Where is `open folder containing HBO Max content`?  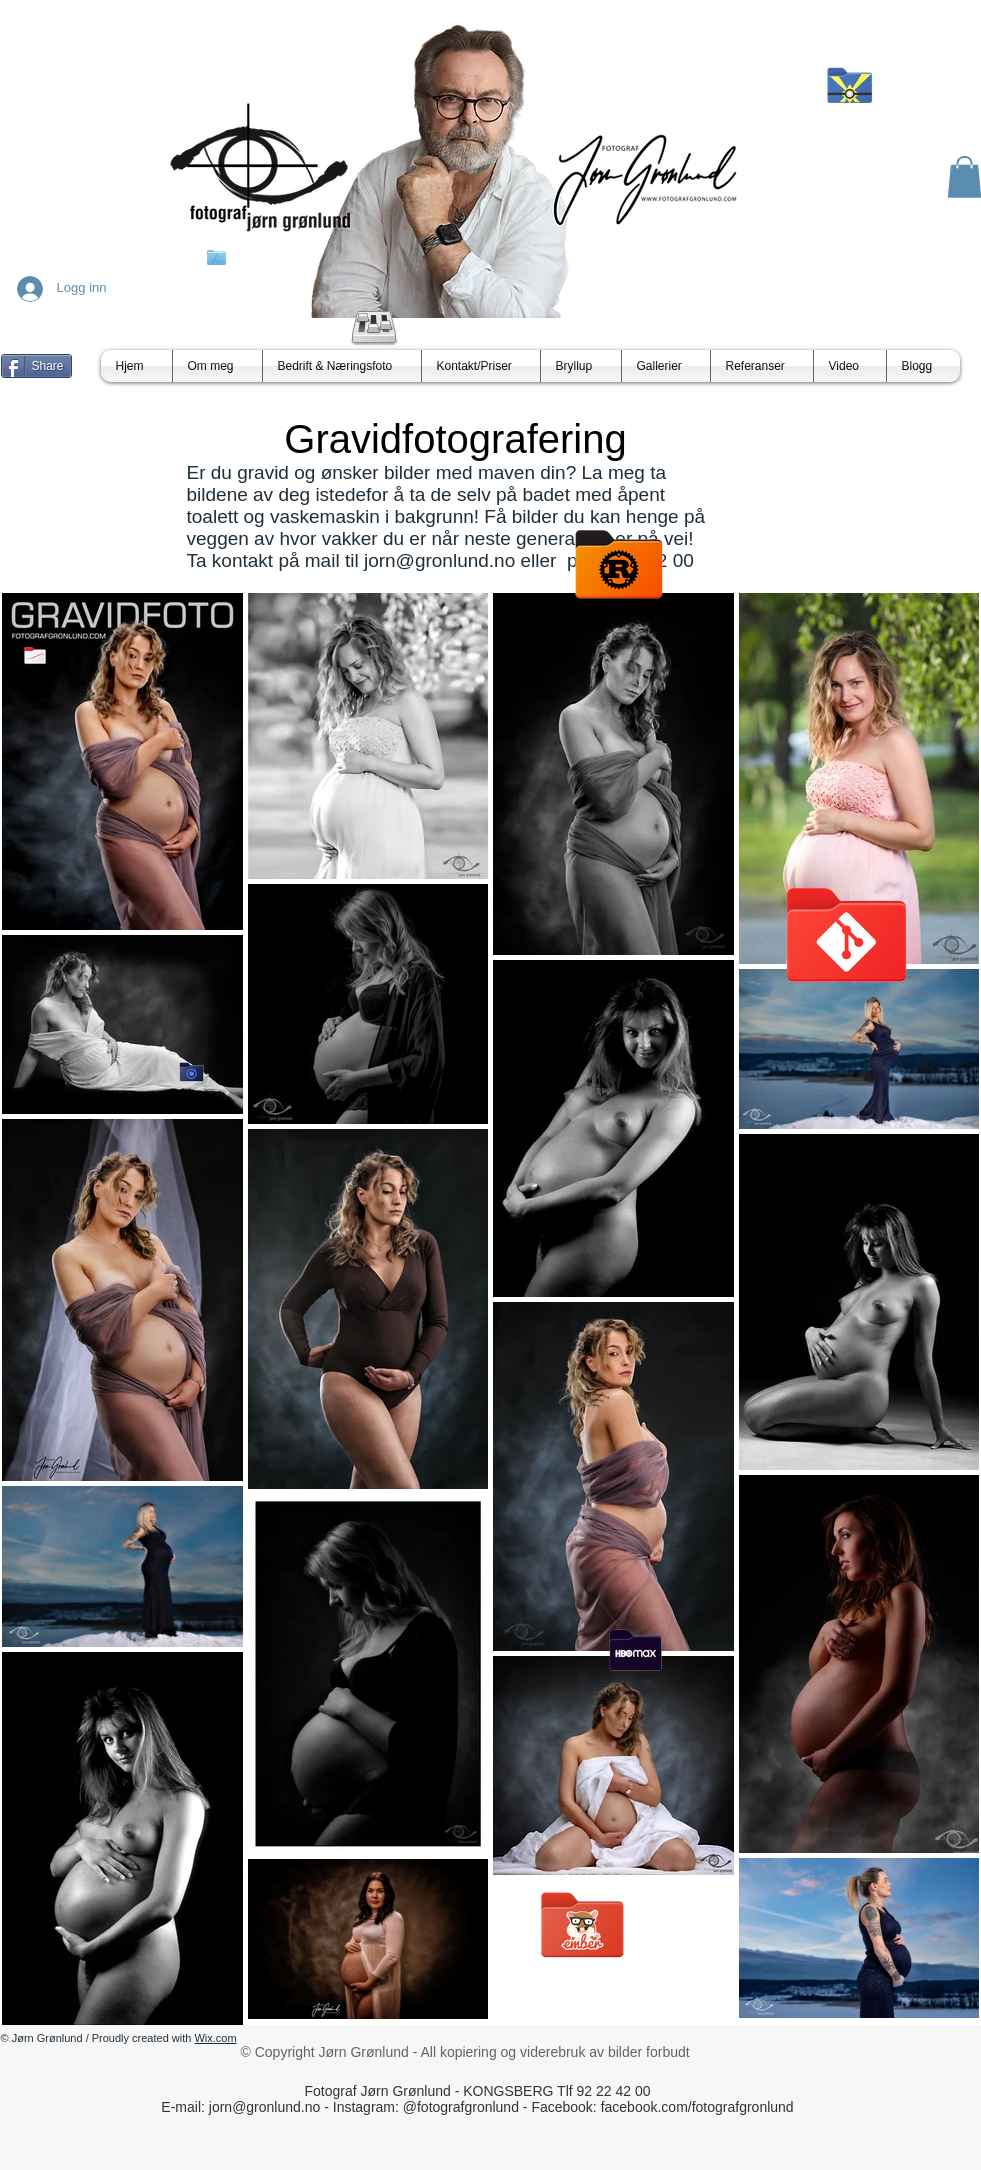
open folder containing HBO Max content is located at coordinates (635, 1651).